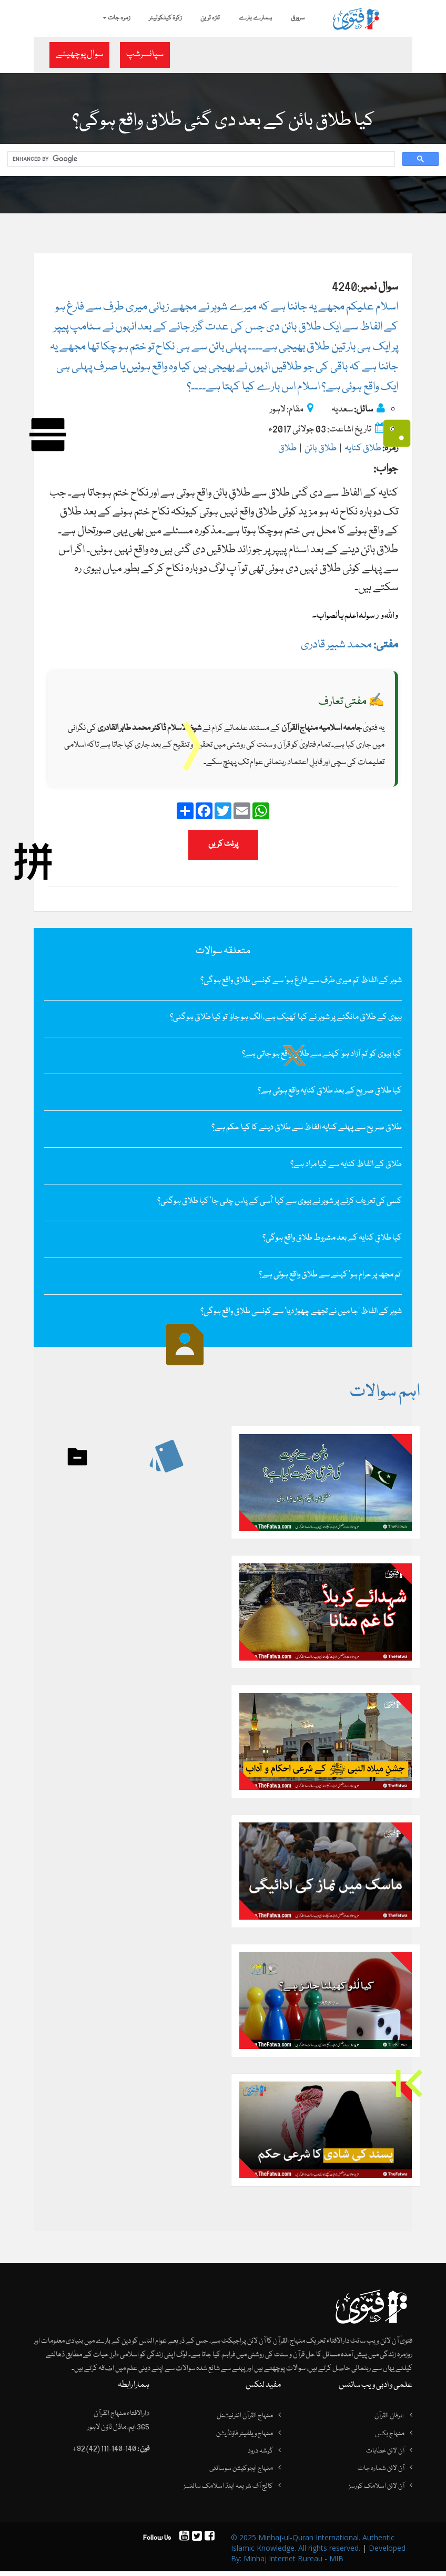 The width and height of the screenshot is (446, 2576). What do you see at coordinates (407, 2083) in the screenshot?
I see `skip to previous track` at bounding box center [407, 2083].